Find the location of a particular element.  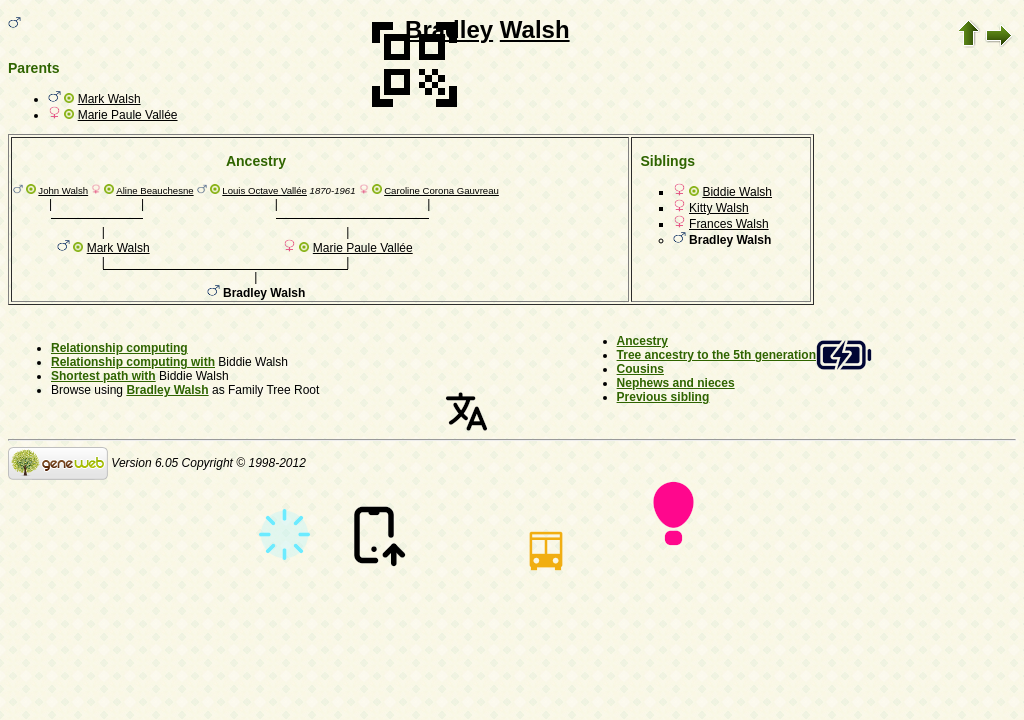

access travel or adventure features is located at coordinates (673, 513).